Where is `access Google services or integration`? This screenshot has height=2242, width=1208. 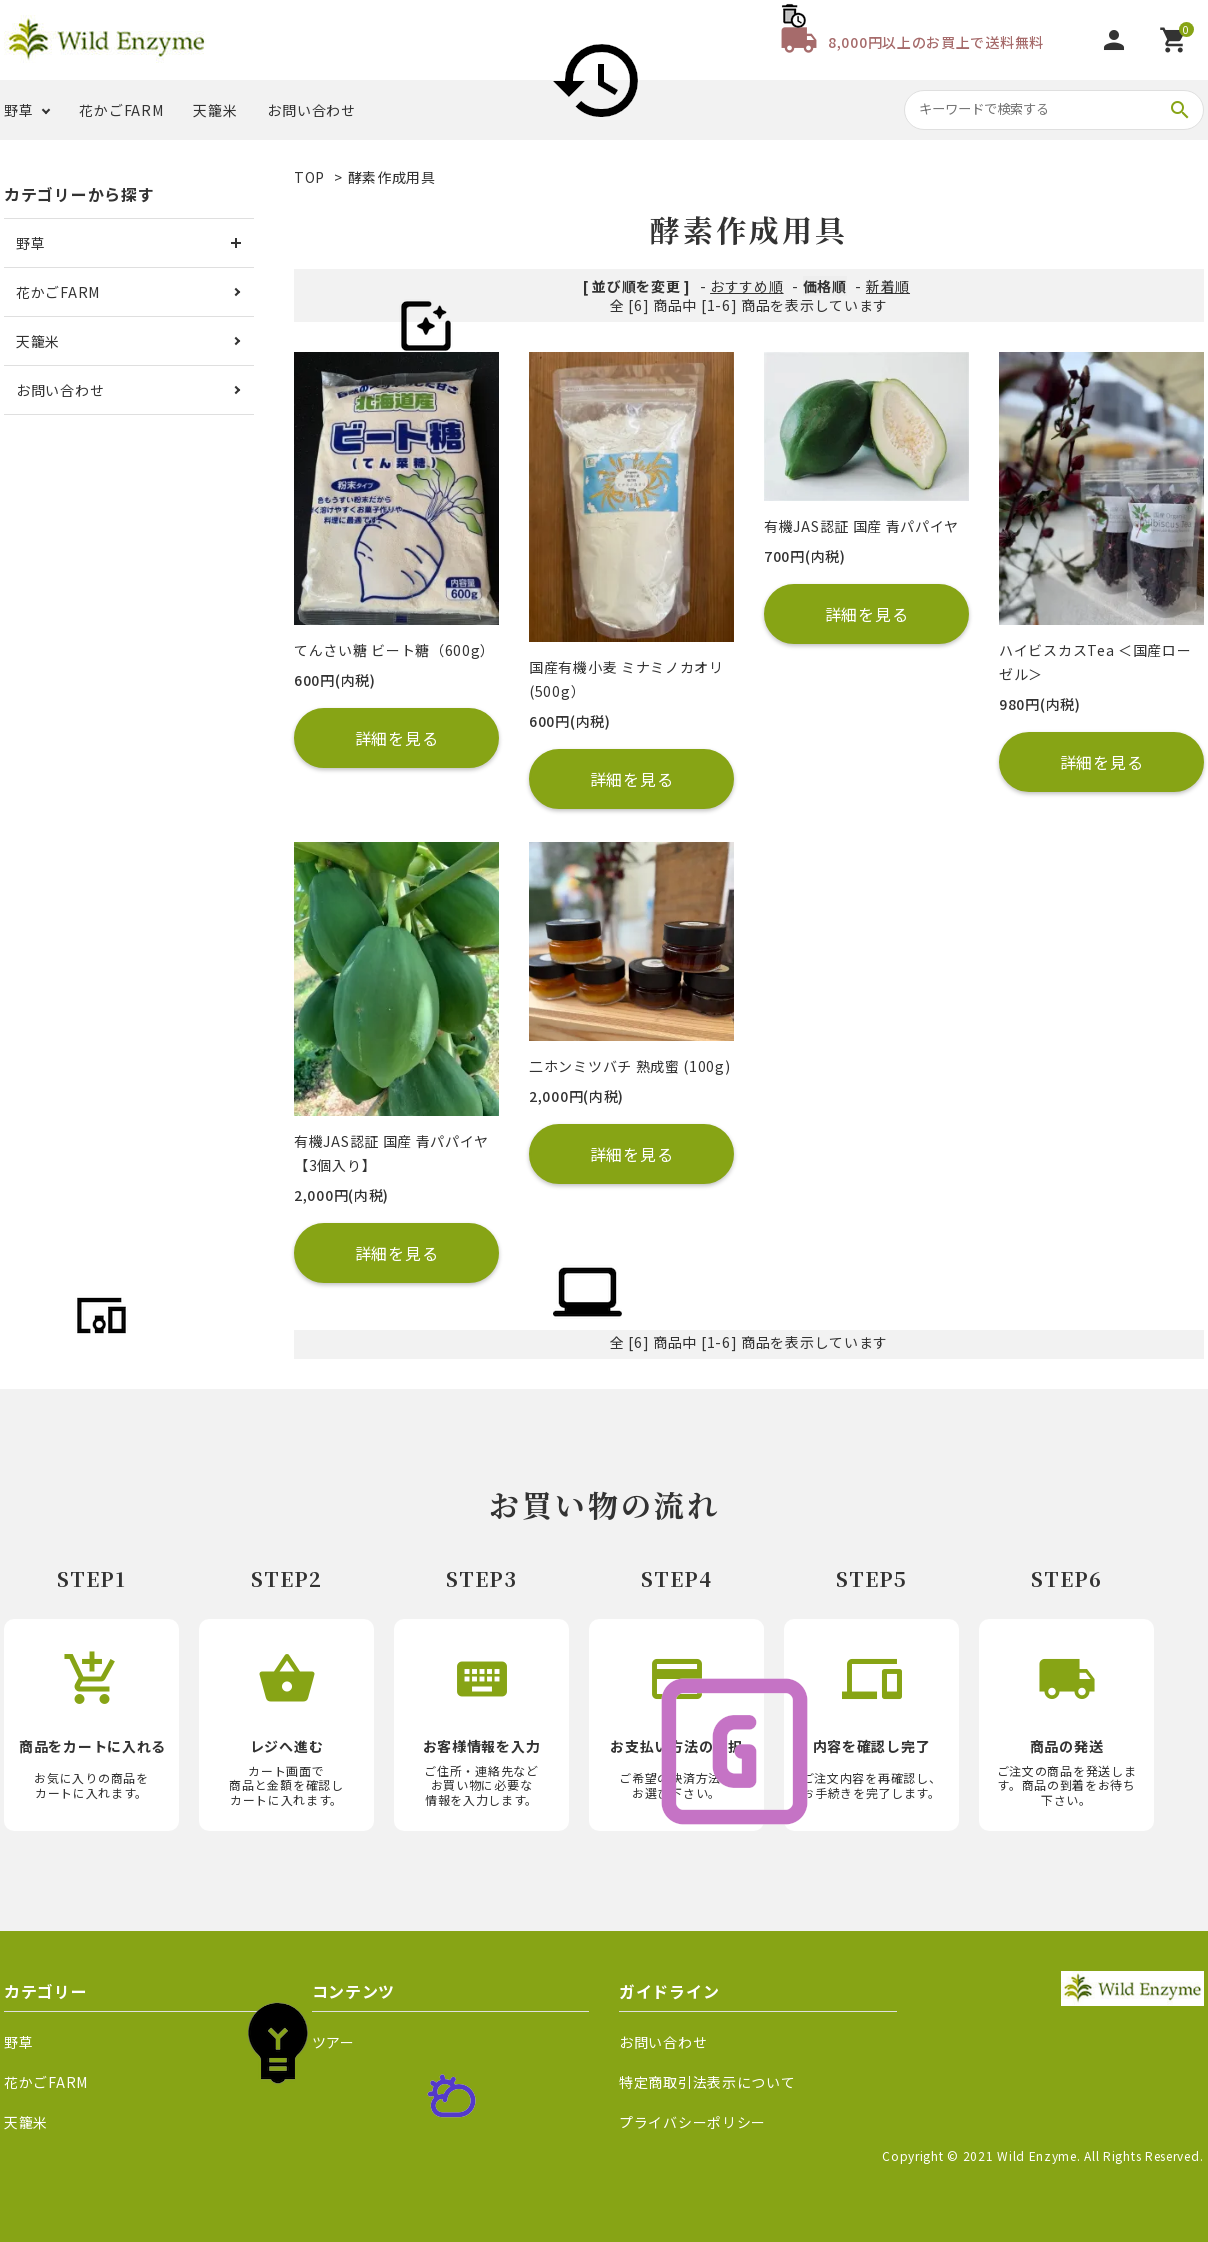 access Google services or integration is located at coordinates (734, 1751).